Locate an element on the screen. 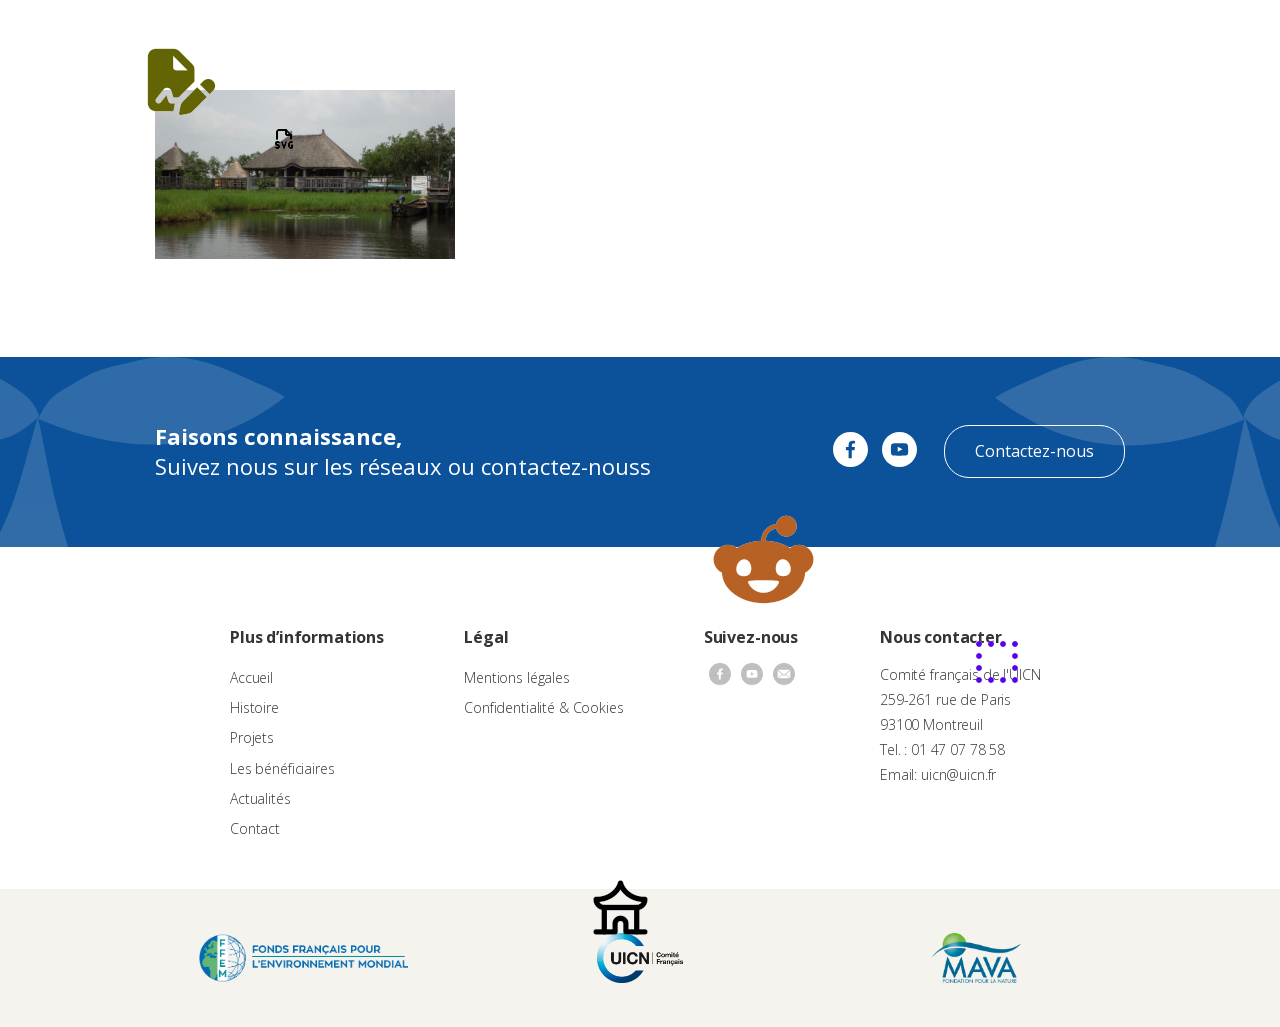  indicates an SVG file type is located at coordinates (284, 139).